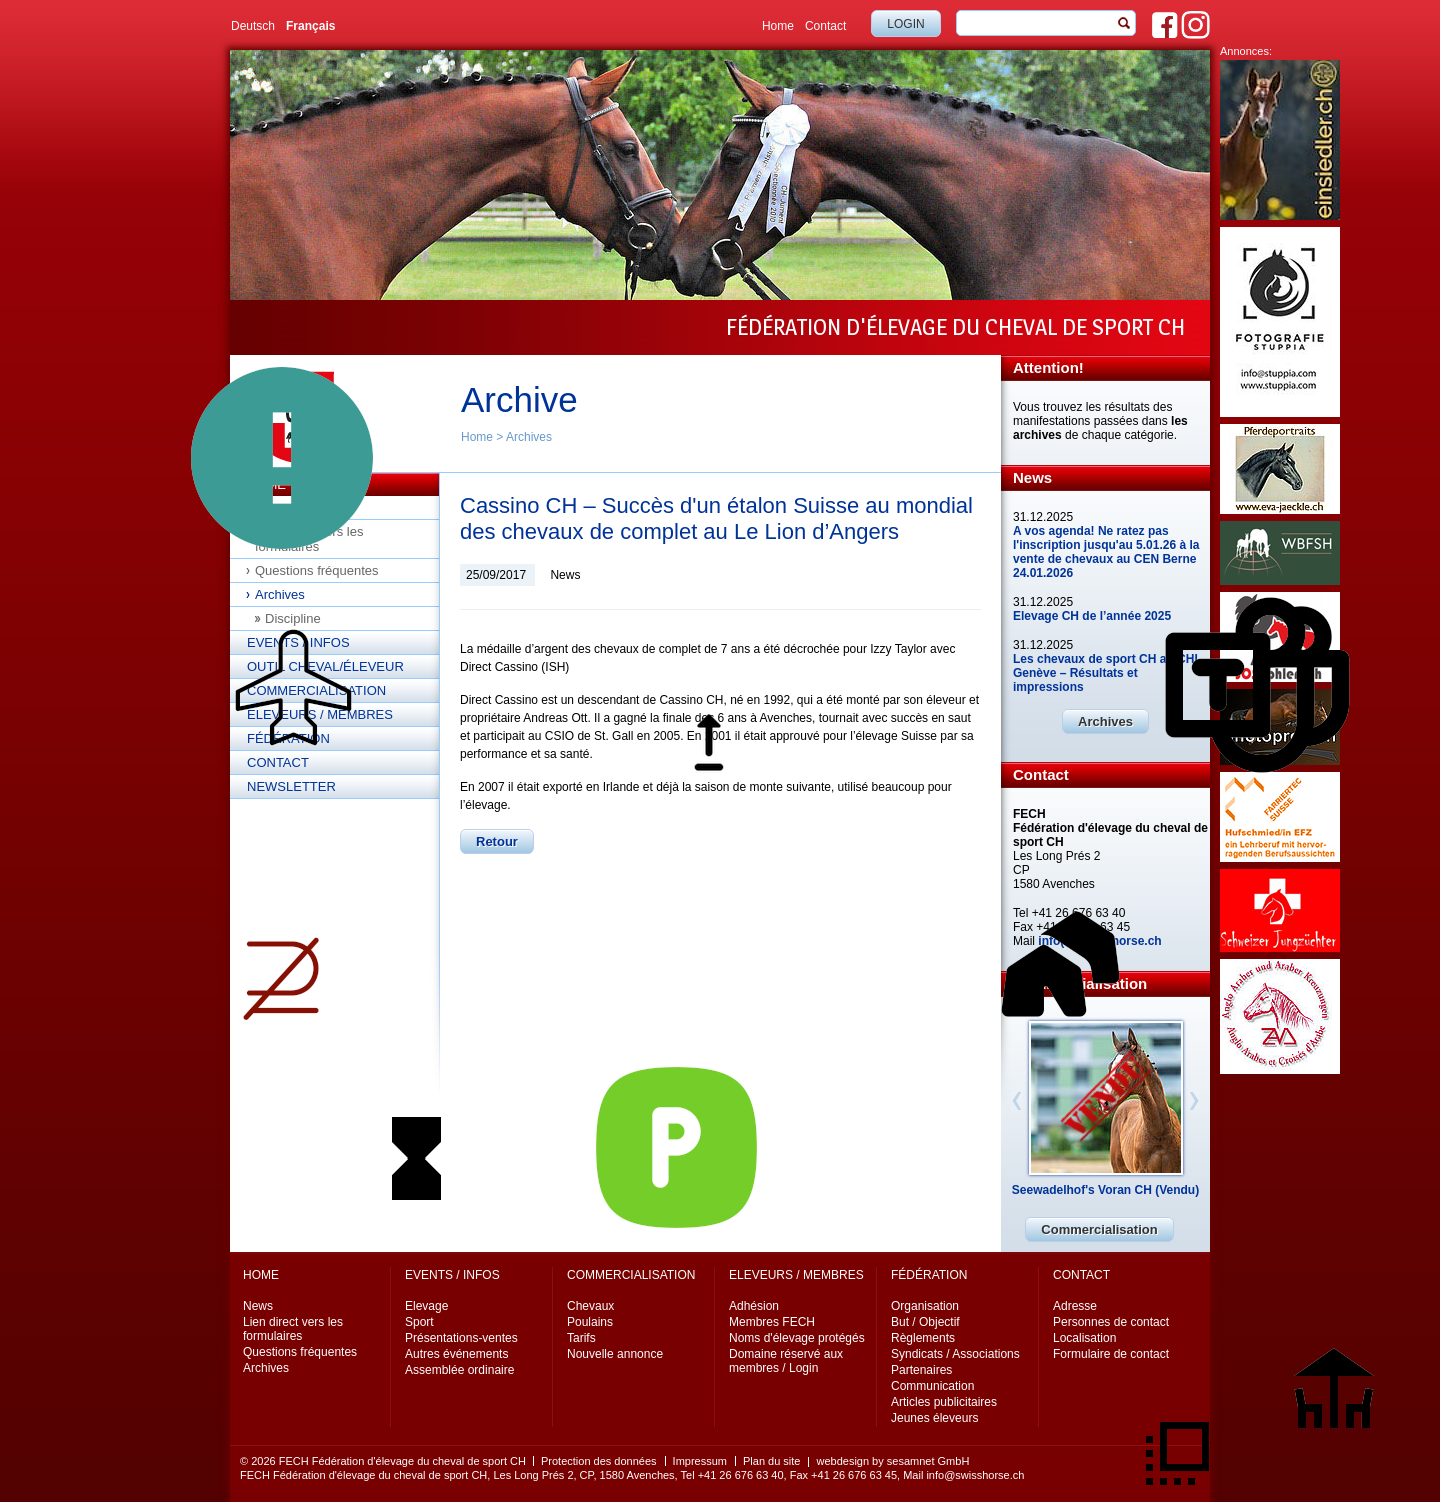 The height and width of the screenshot is (1502, 1440). I want to click on view campground or camping locations, so click(1060, 963).